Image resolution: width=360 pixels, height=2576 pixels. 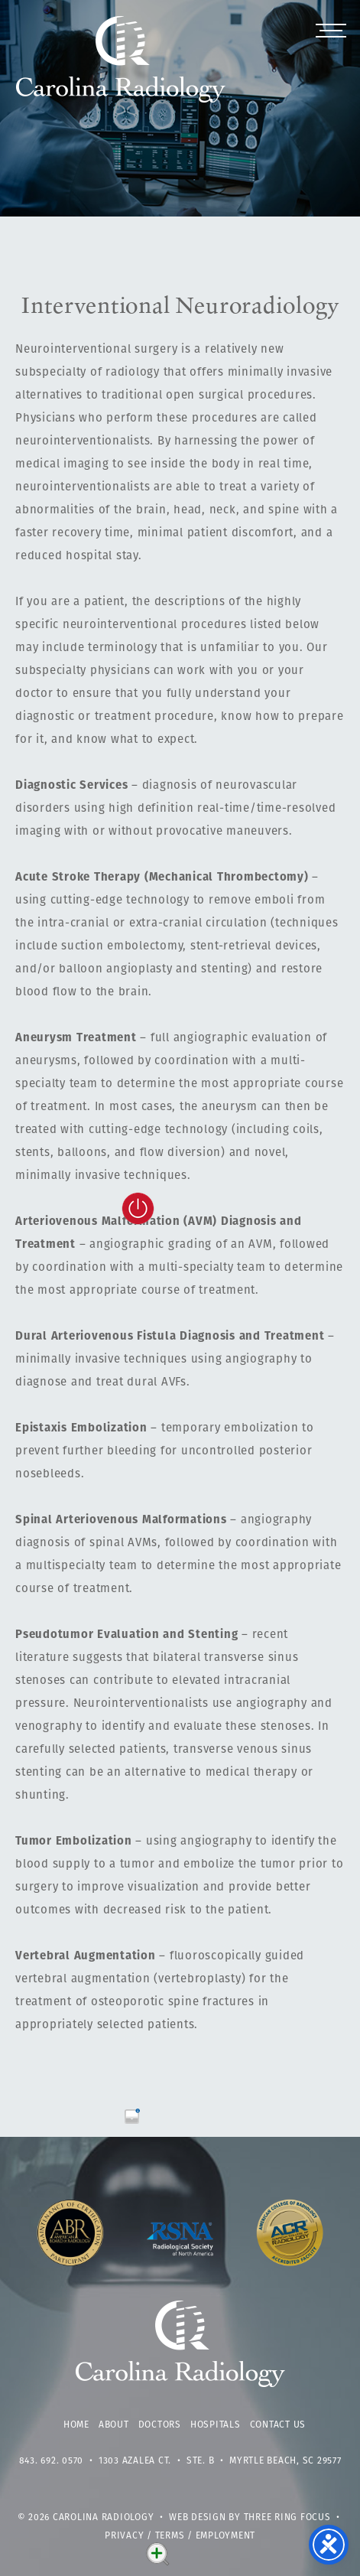 I want to click on access your email inbox, so click(x=131, y=2116).